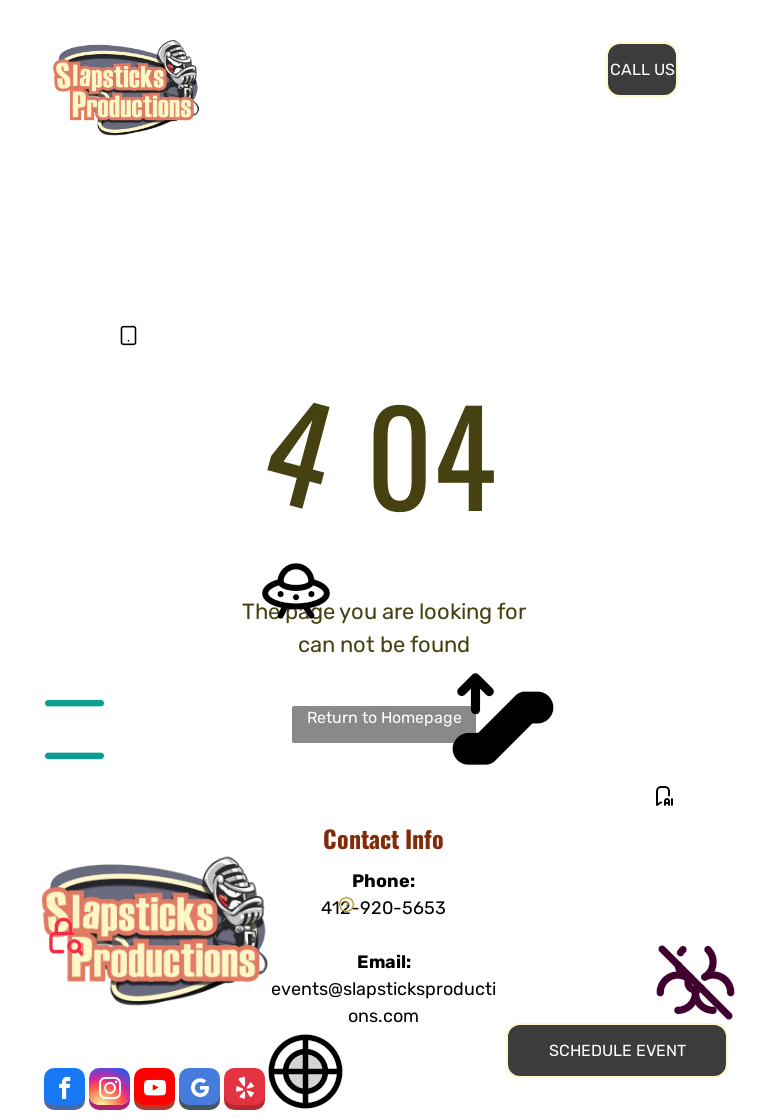 The image size is (768, 1118). I want to click on access AI-powered bookmarks, so click(663, 796).